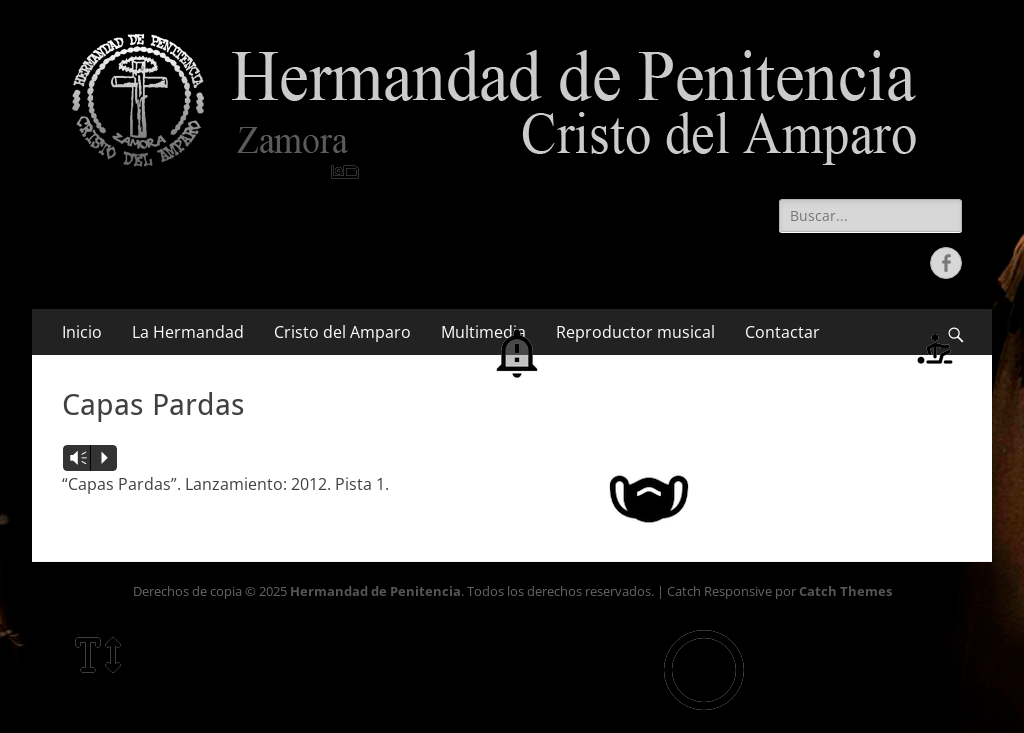 Image resolution: width=1024 pixels, height=733 pixels. What do you see at coordinates (517, 353) in the screenshot?
I see `important notification requiring attention` at bounding box center [517, 353].